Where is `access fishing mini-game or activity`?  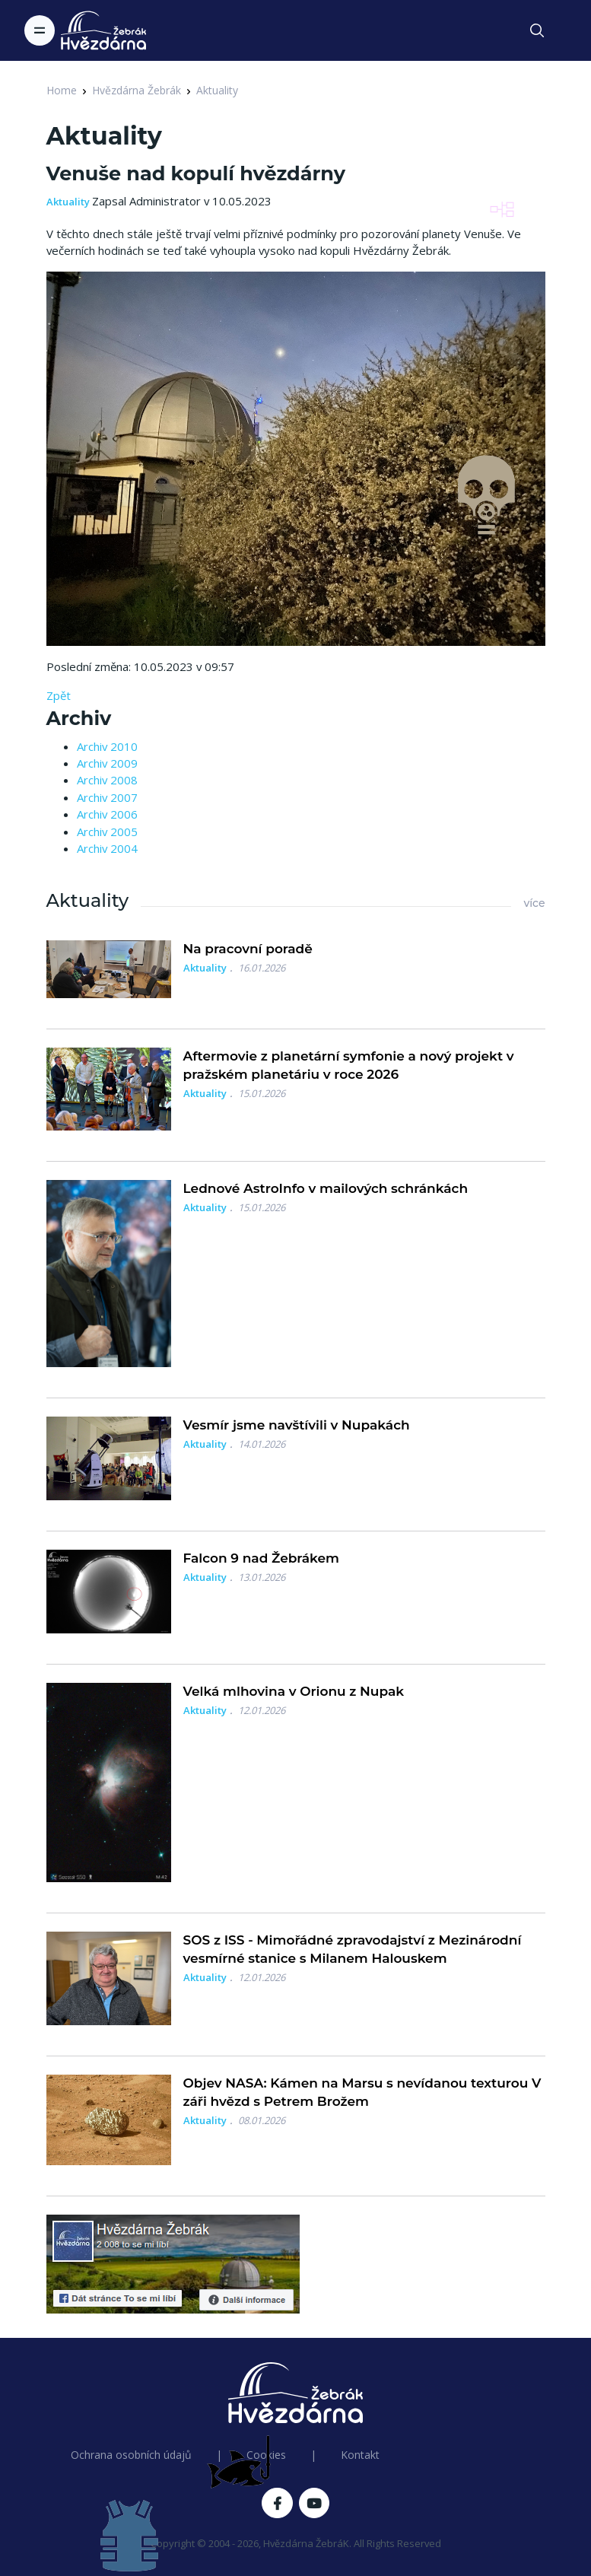 access fishing mini-game or activity is located at coordinates (240, 2466).